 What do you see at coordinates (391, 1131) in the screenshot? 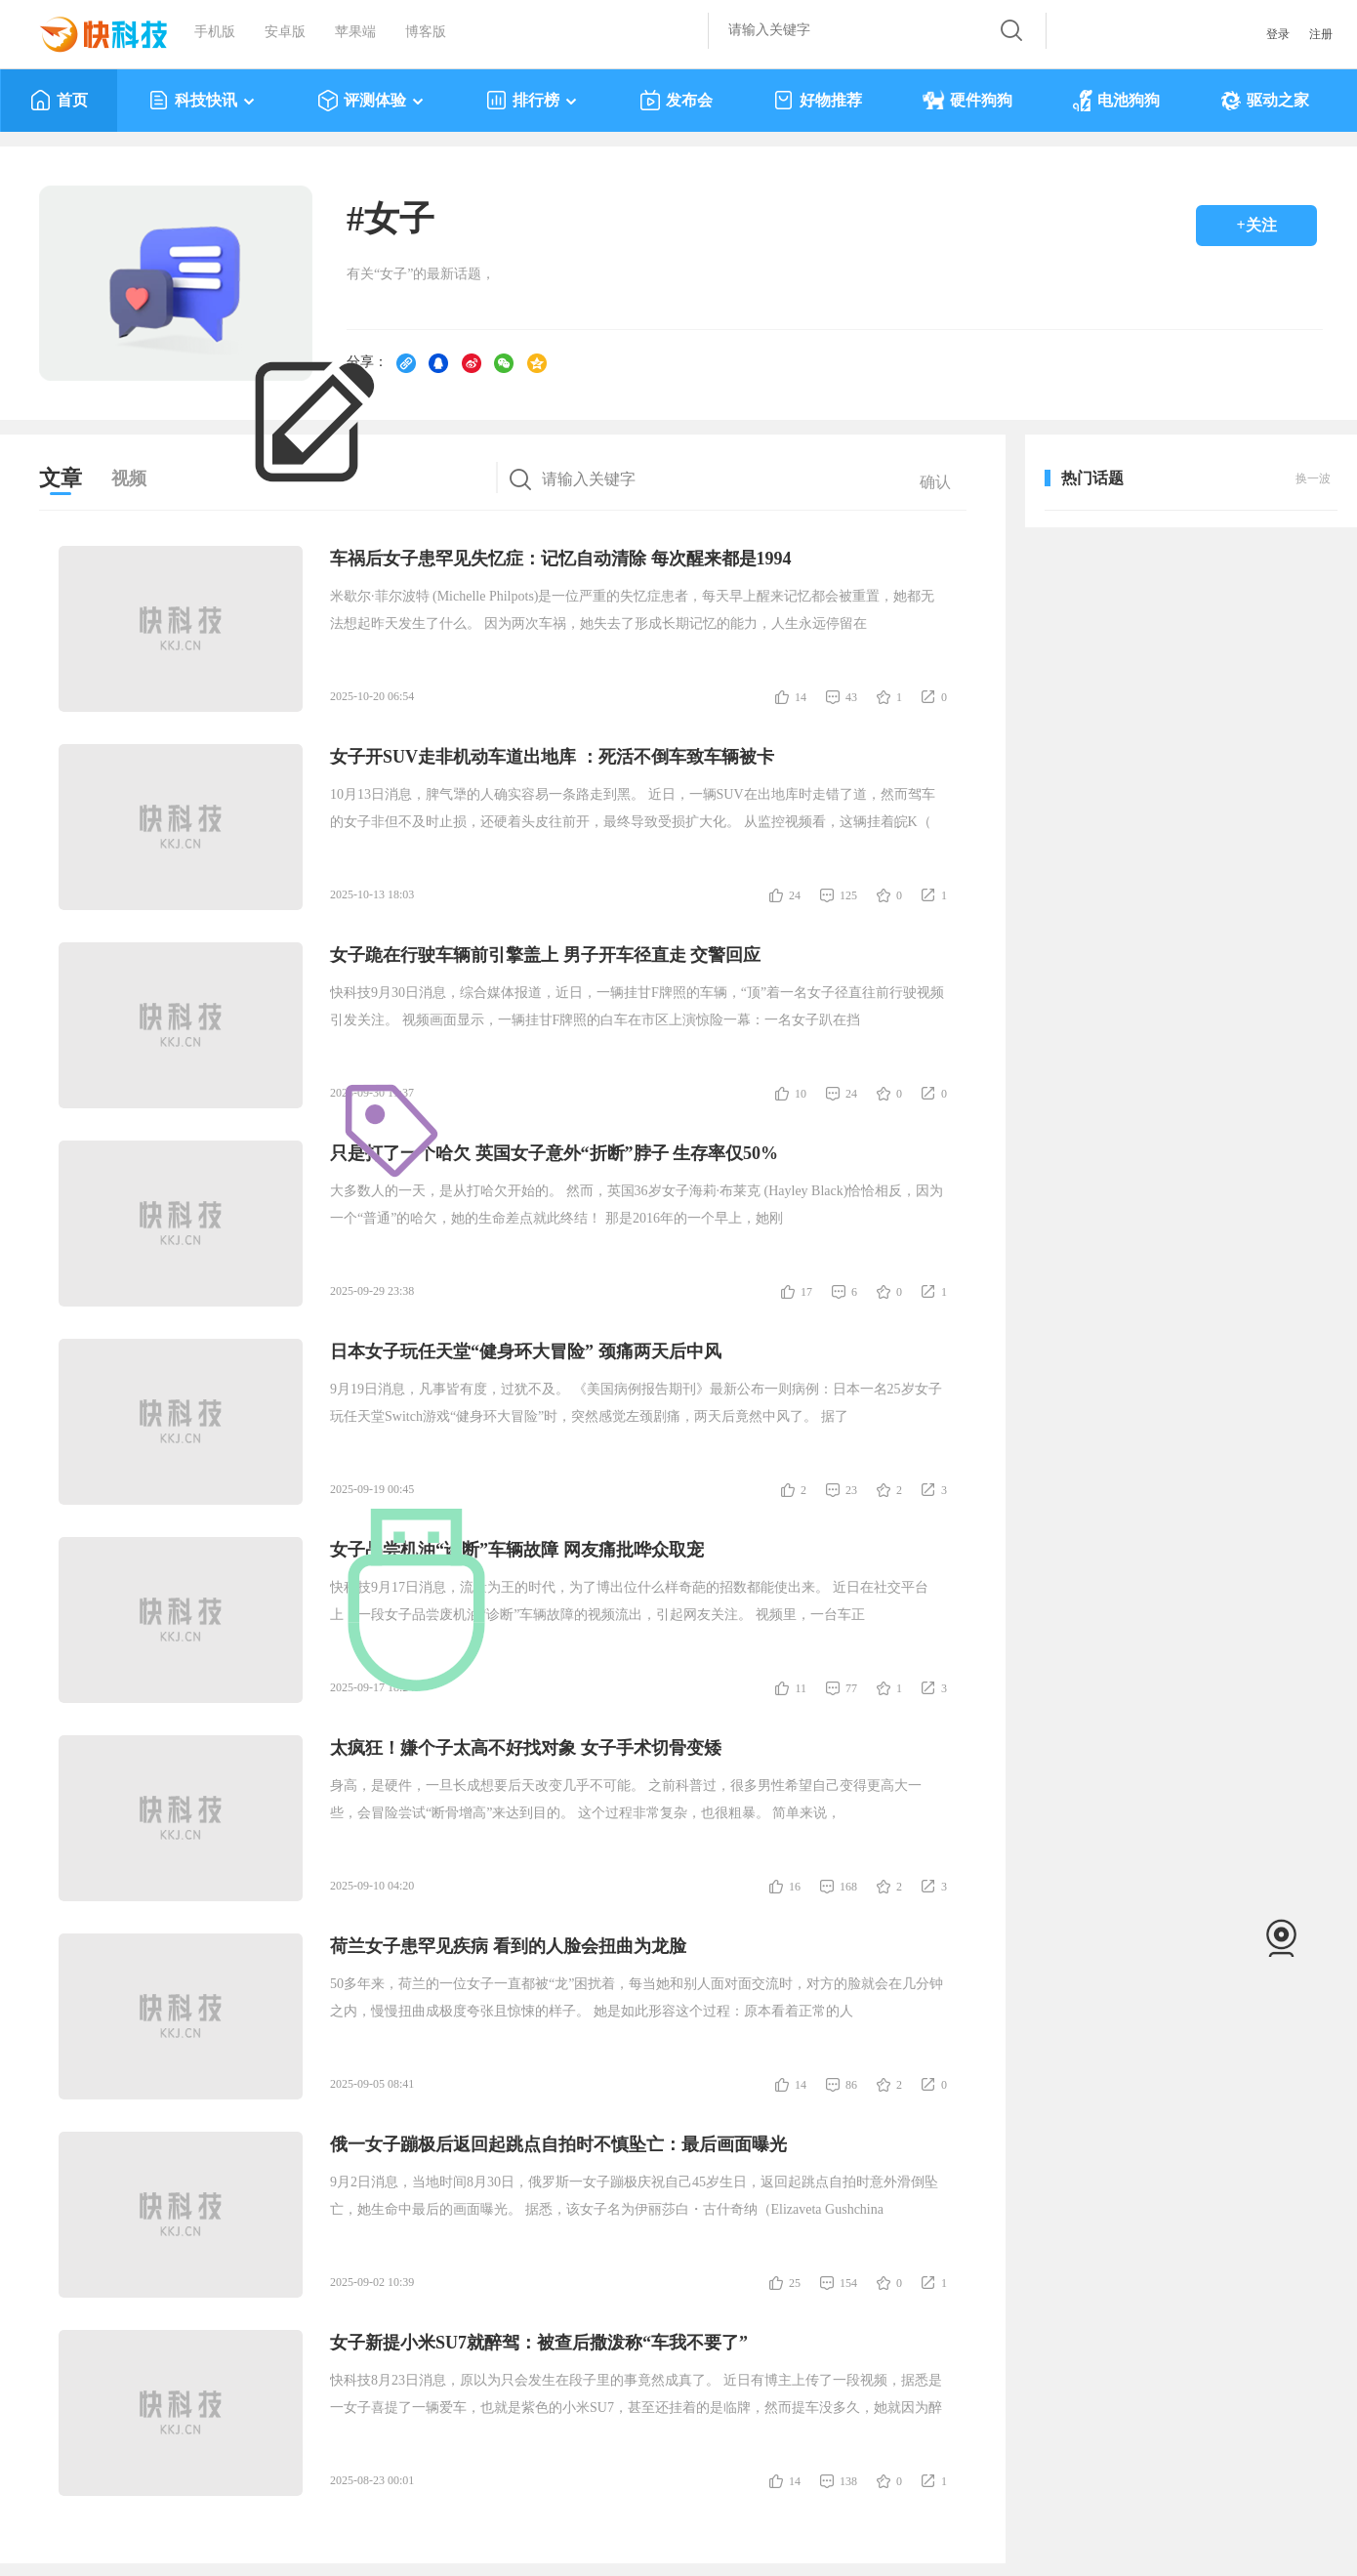
I see `add or edit tags for music tracks` at bounding box center [391, 1131].